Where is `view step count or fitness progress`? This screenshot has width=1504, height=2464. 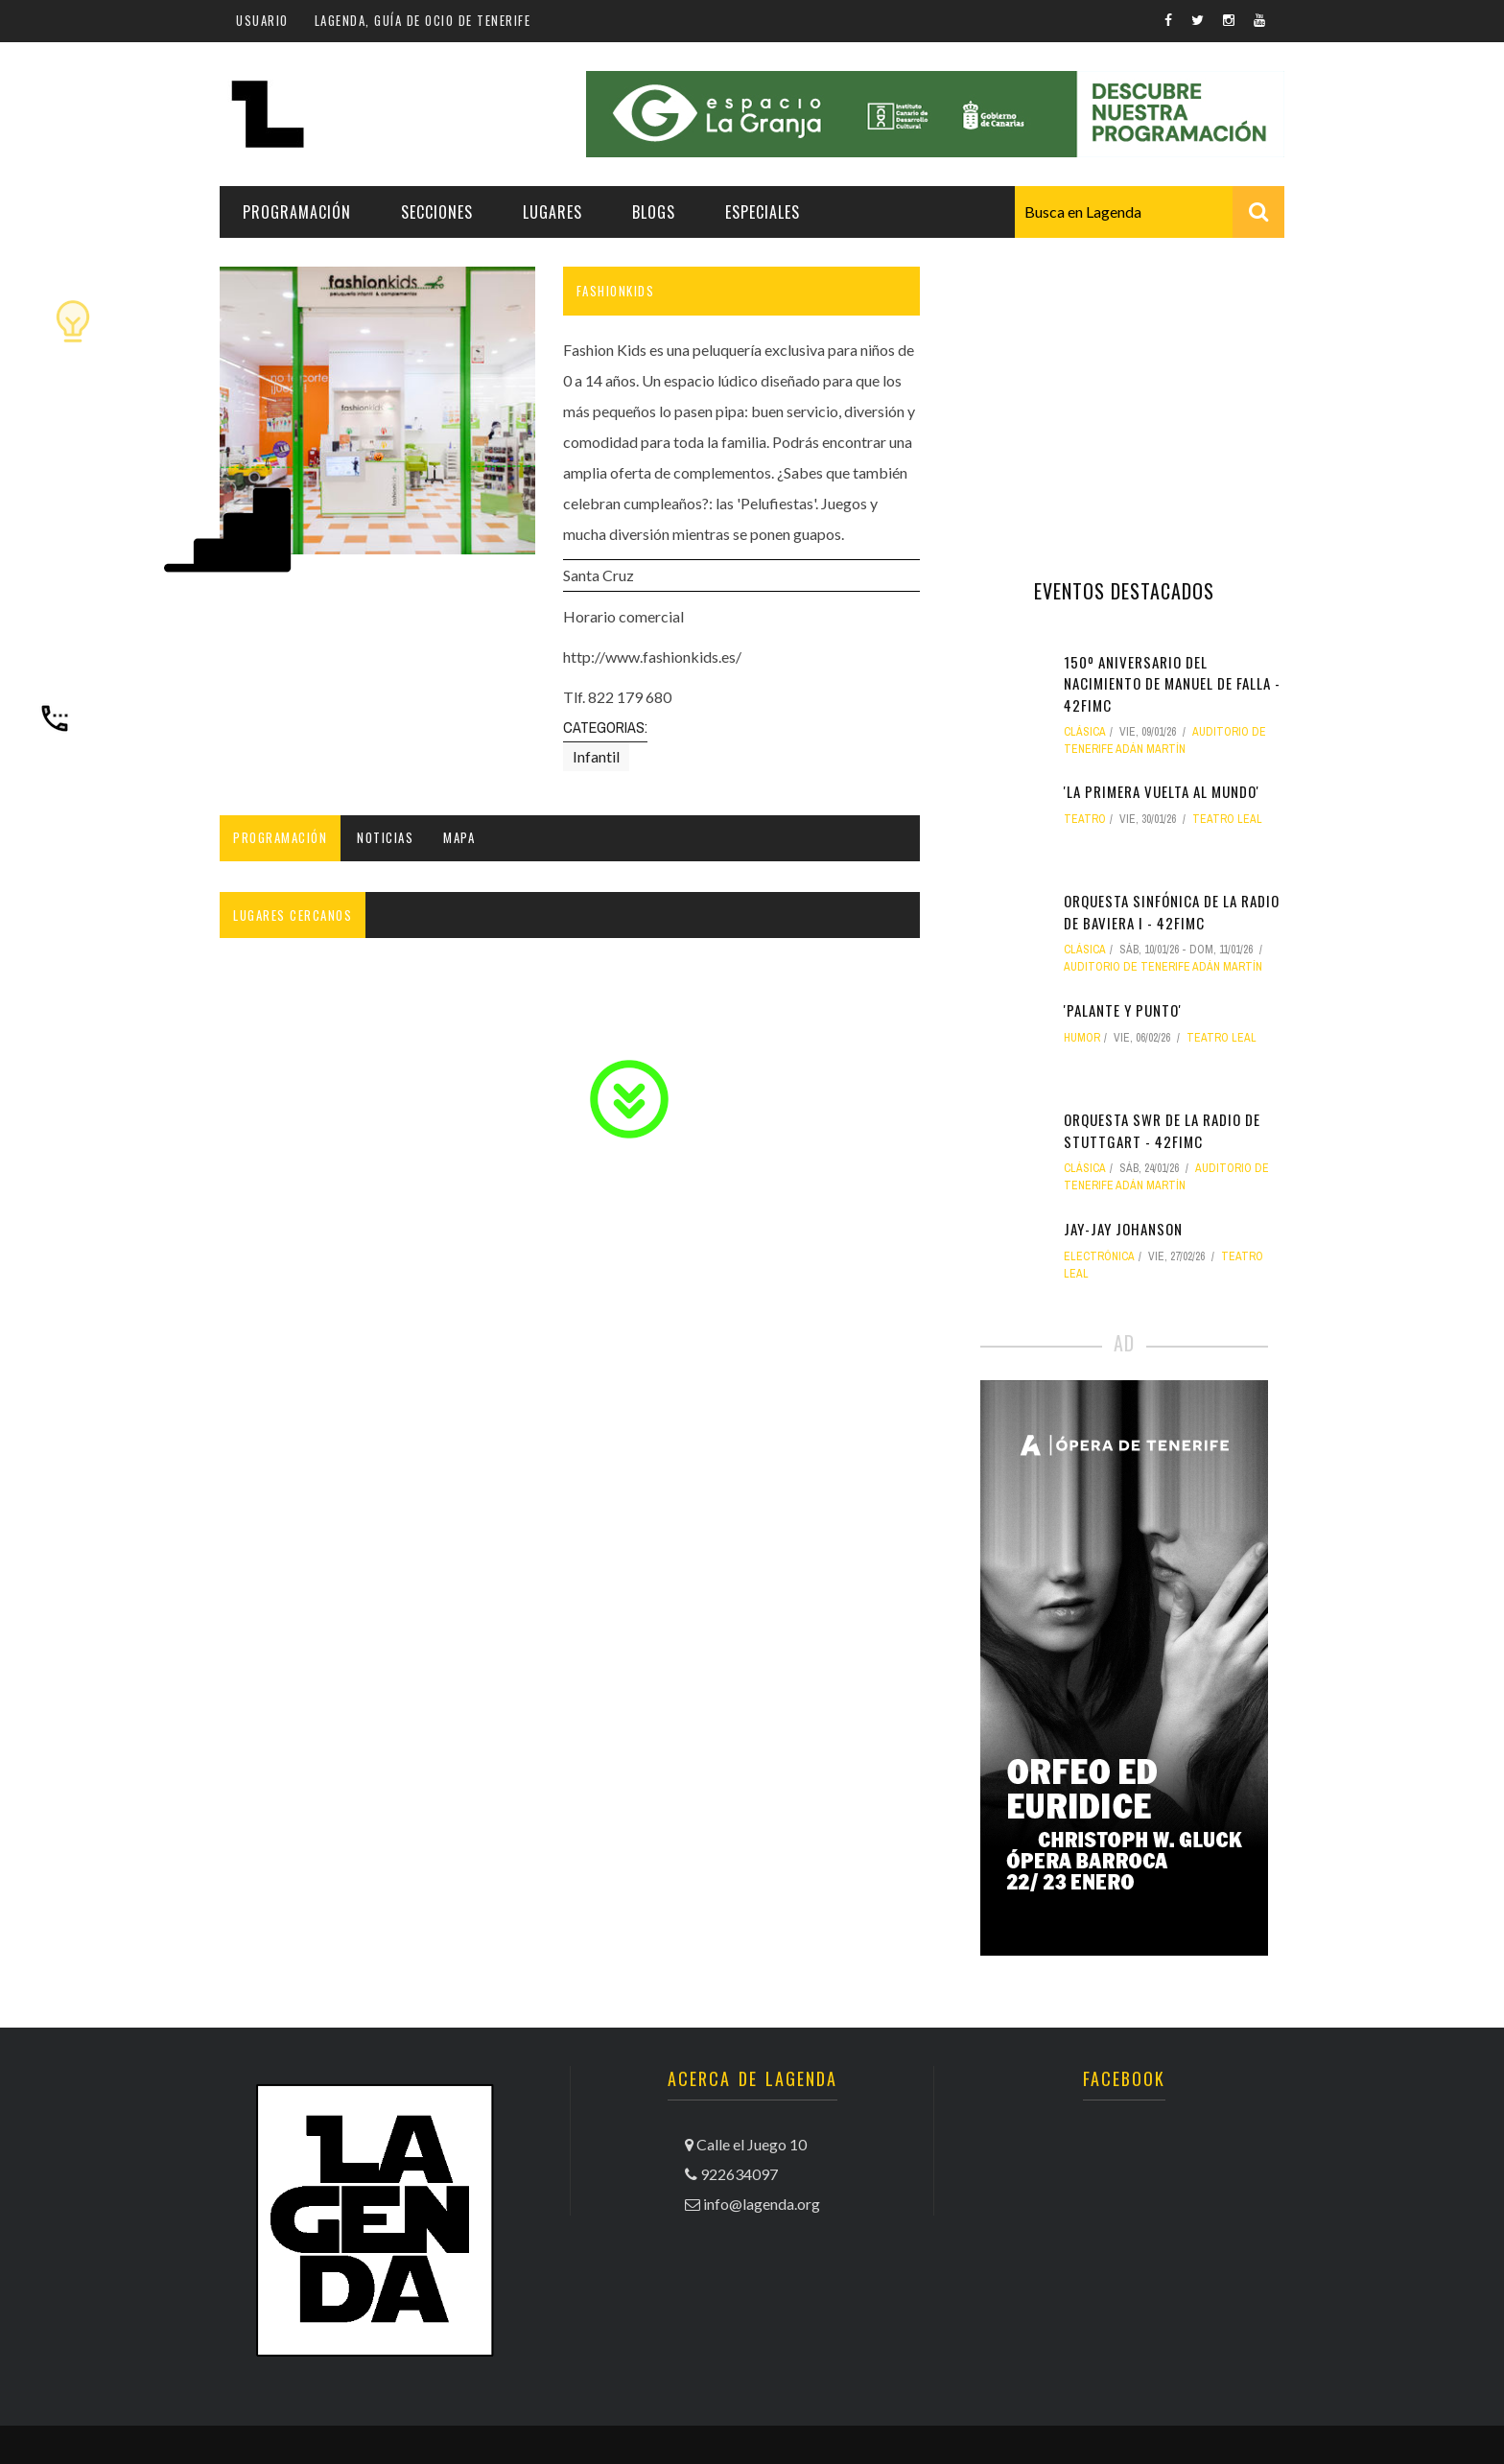
view step count or fitness progress is located at coordinates (231, 529).